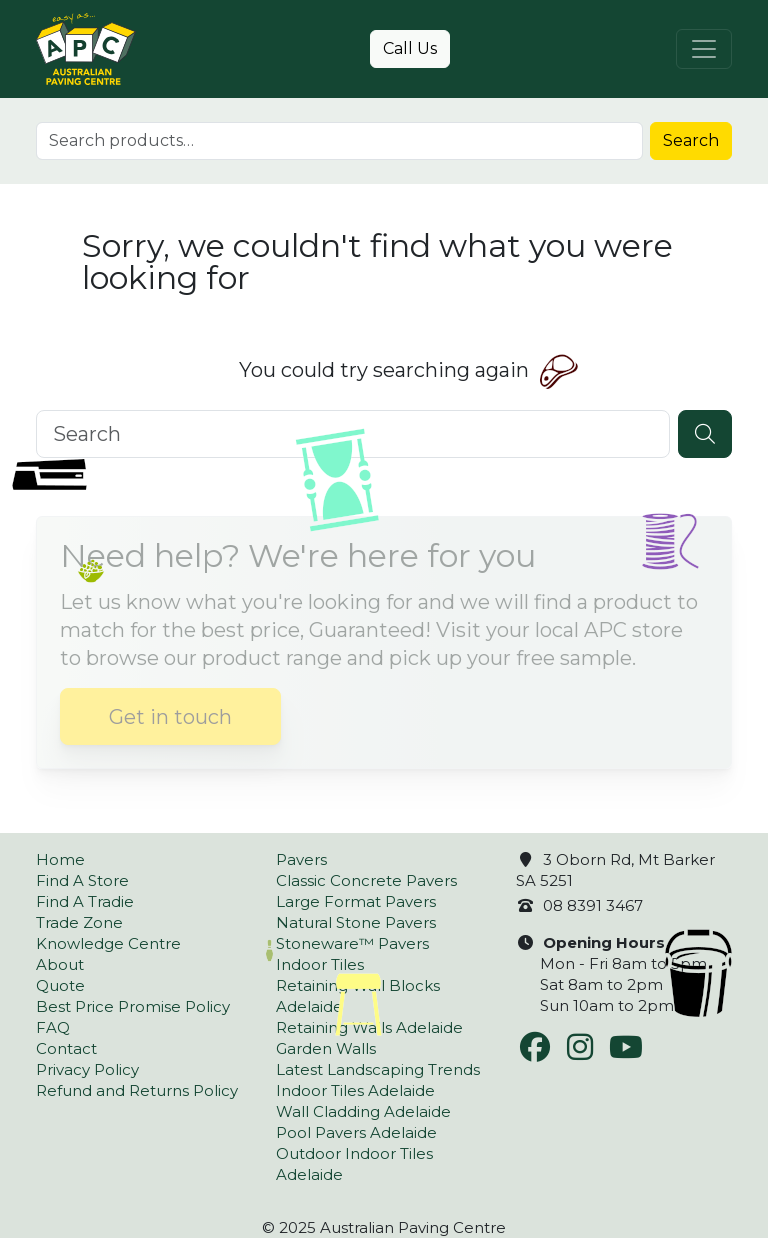 The width and height of the screenshot is (768, 1238). Describe the element at coordinates (698, 970) in the screenshot. I see `a bucket or container item in game inventory` at that location.